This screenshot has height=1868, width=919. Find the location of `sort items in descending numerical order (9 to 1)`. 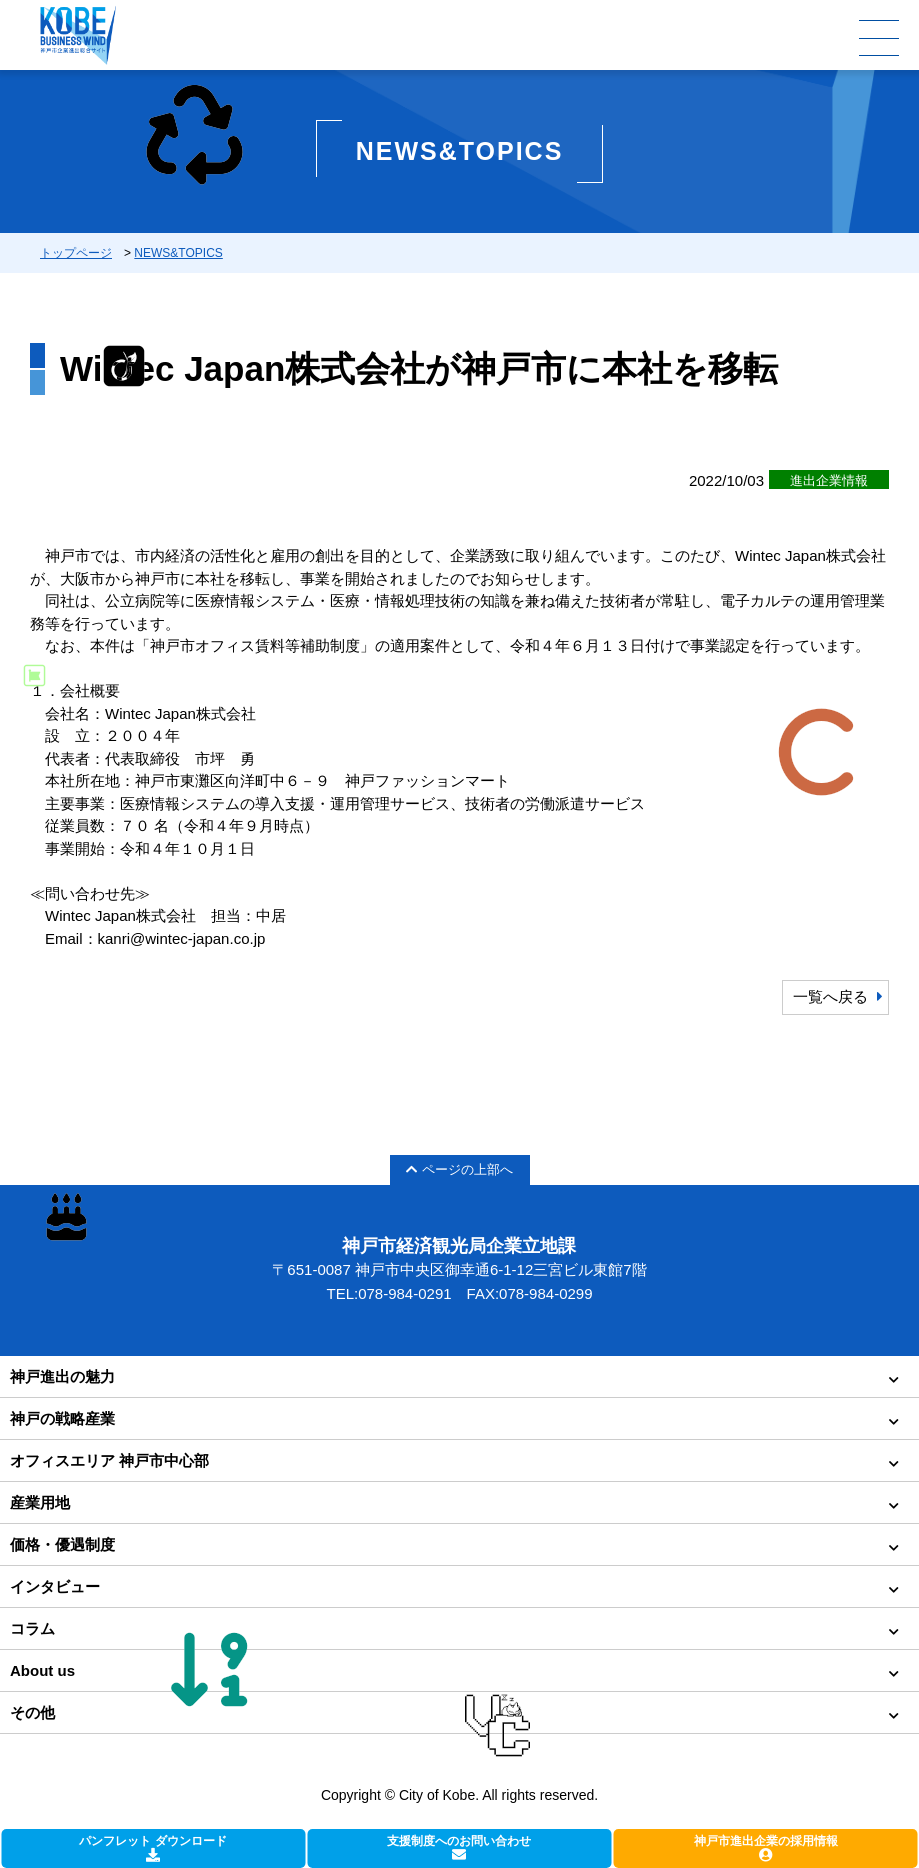

sort items in descending numerical order (9 to 1) is located at coordinates (210, 1669).